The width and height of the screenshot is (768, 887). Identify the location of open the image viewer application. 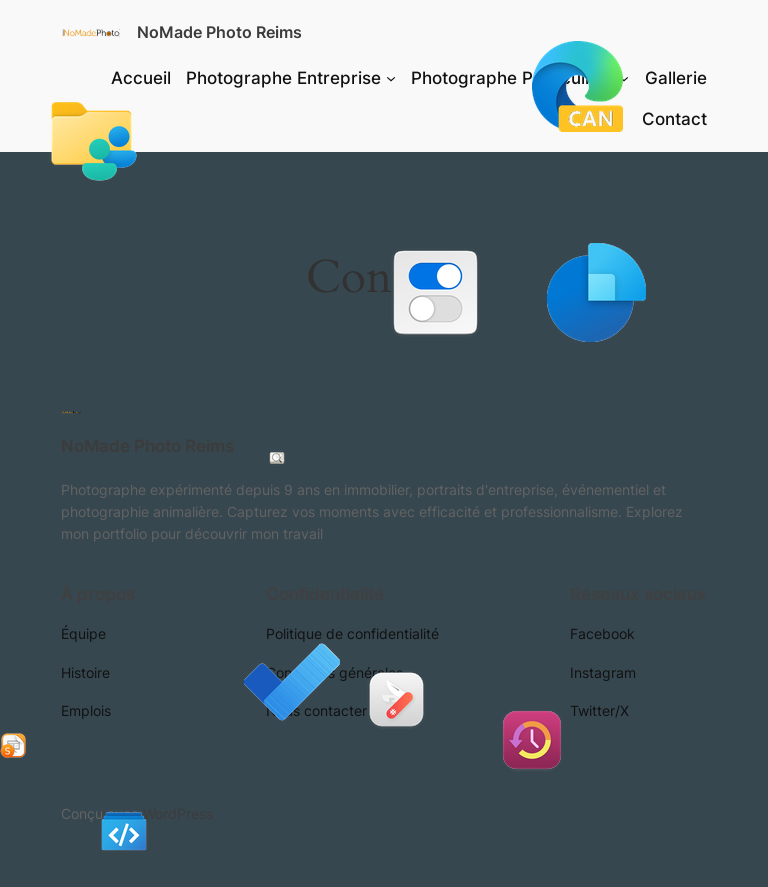
(277, 458).